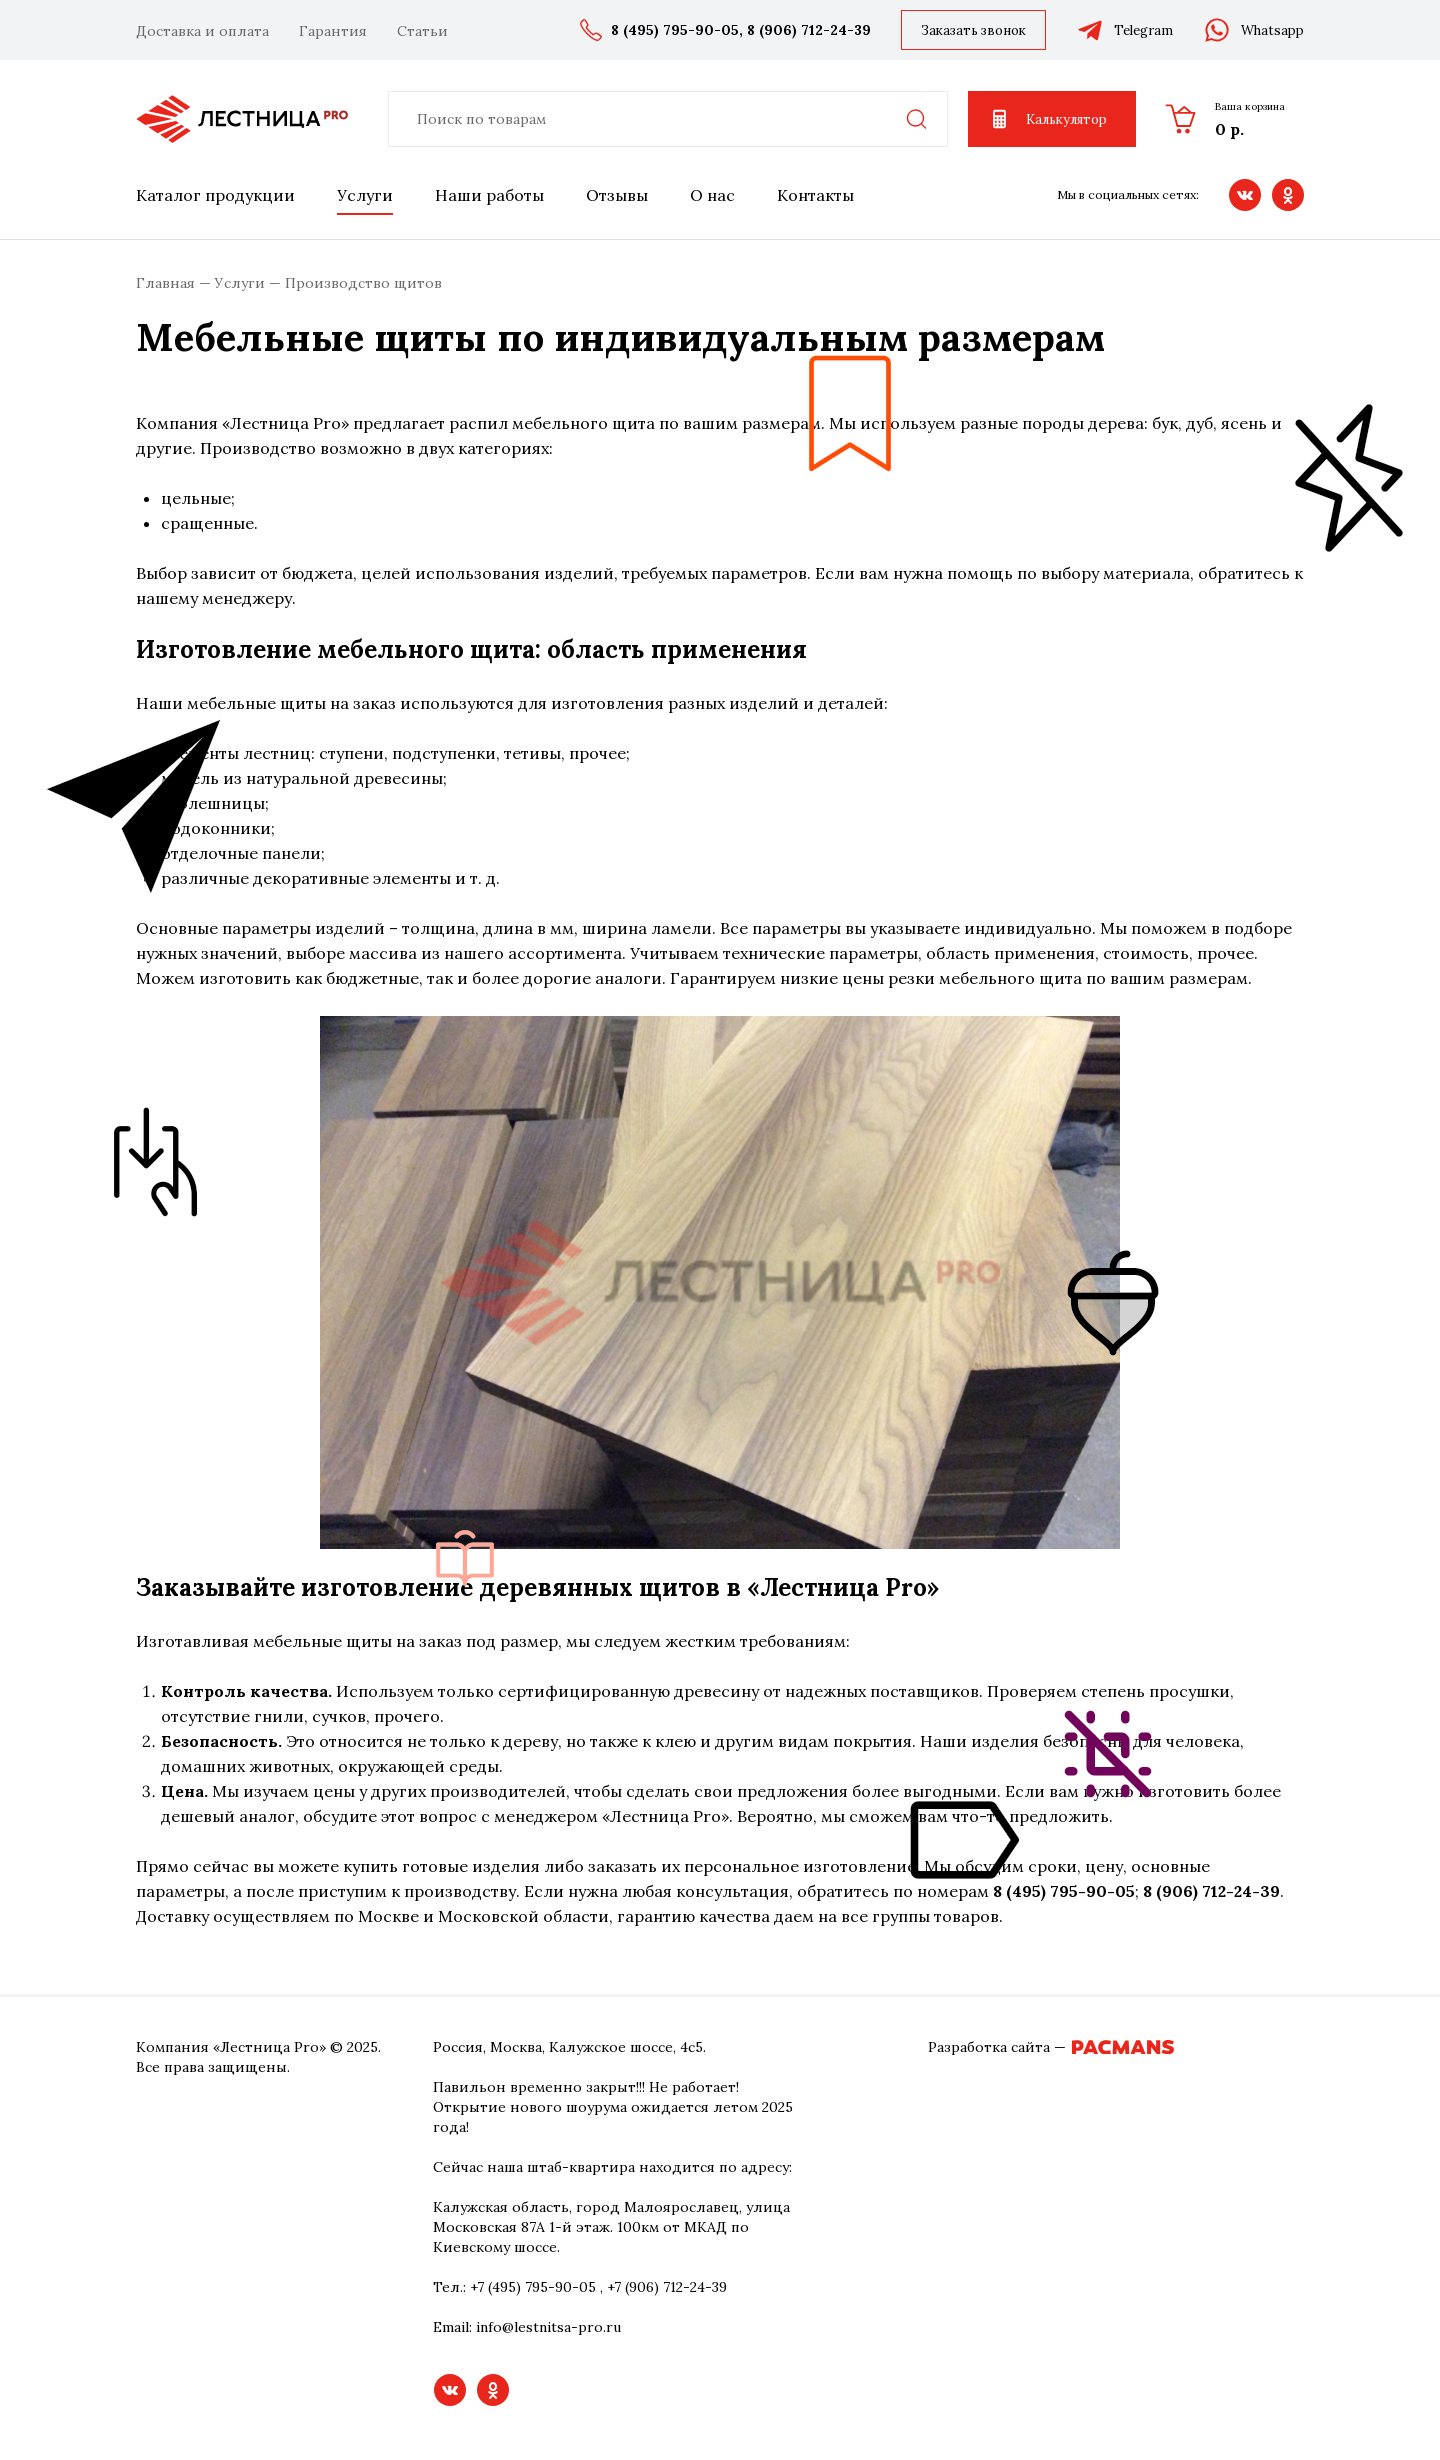 The image size is (1440, 2460). Describe the element at coordinates (961, 1840) in the screenshot. I see `add a tag or label to an item` at that location.